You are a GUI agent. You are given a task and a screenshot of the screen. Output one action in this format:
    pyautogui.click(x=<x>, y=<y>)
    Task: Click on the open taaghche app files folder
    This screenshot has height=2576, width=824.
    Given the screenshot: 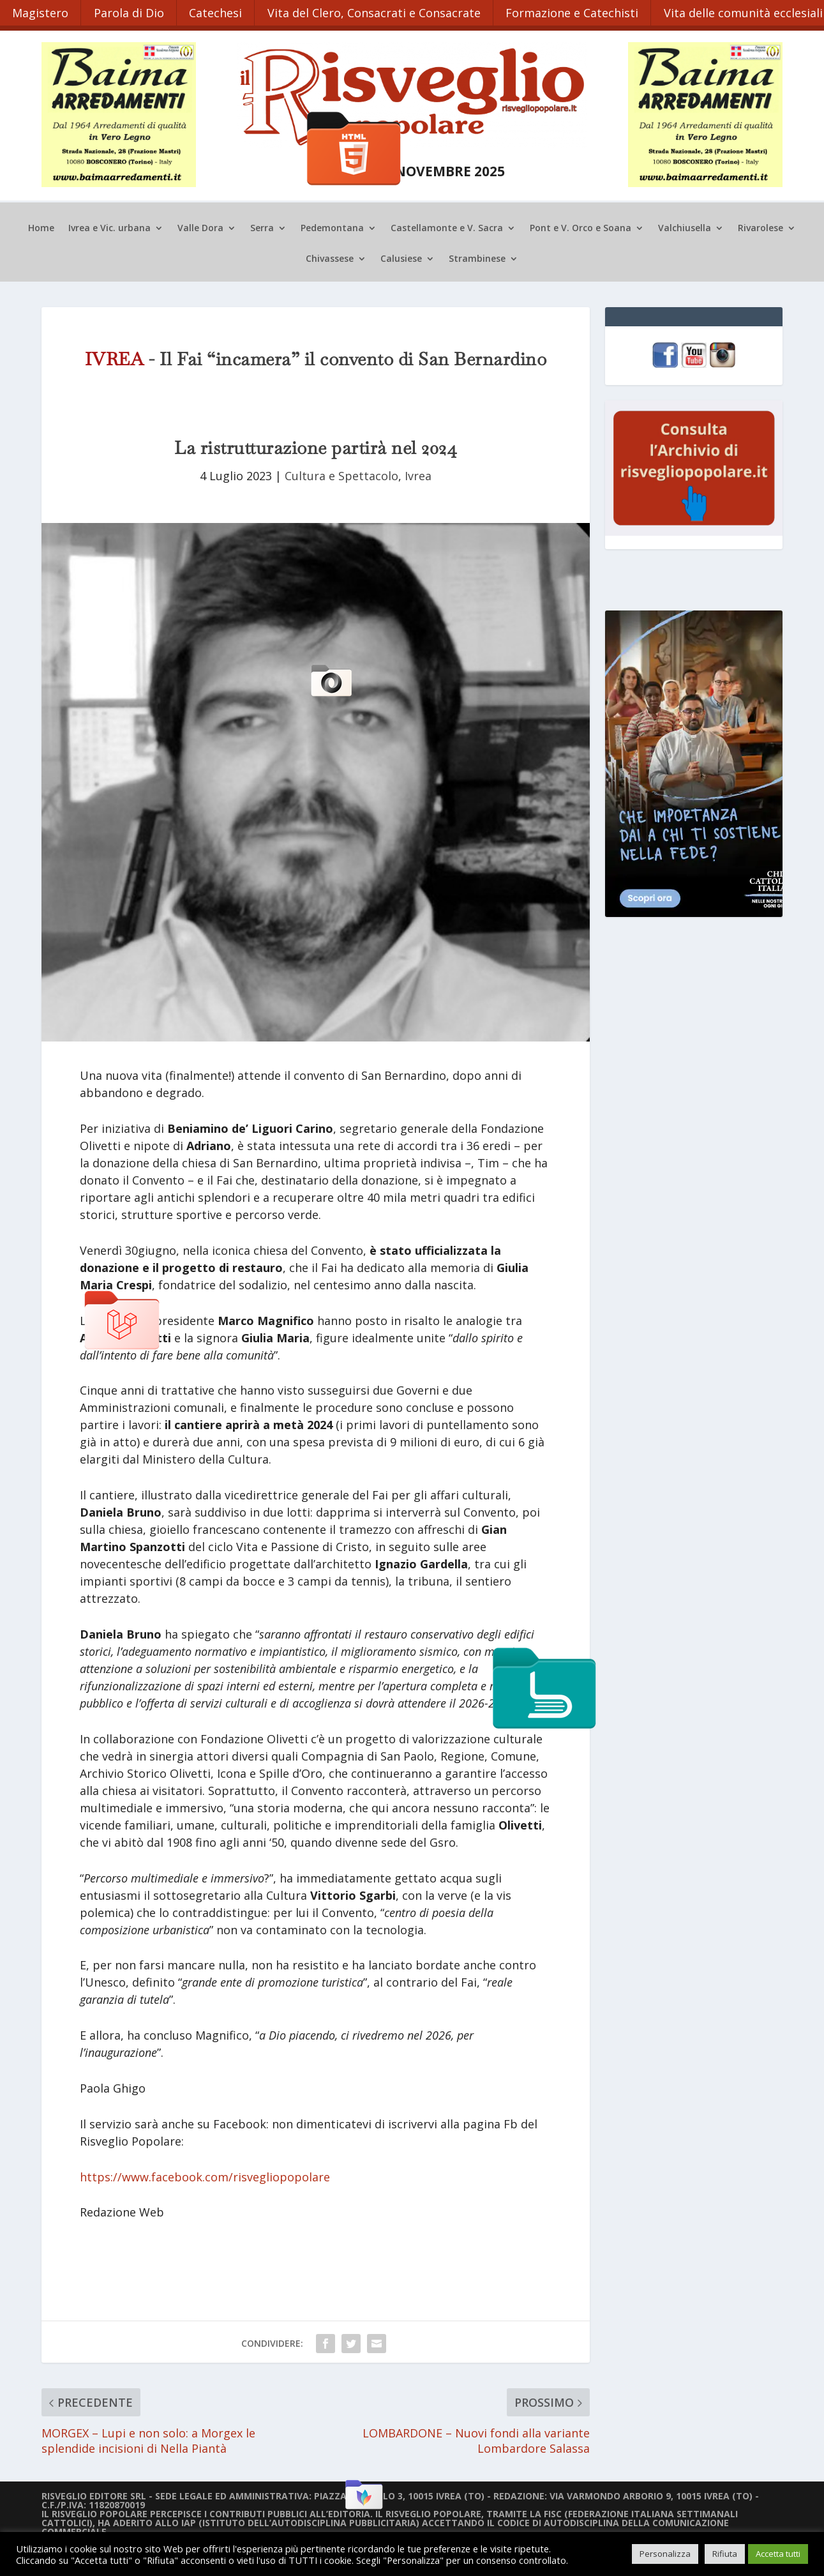 What is the action you would take?
    pyautogui.click(x=544, y=1691)
    